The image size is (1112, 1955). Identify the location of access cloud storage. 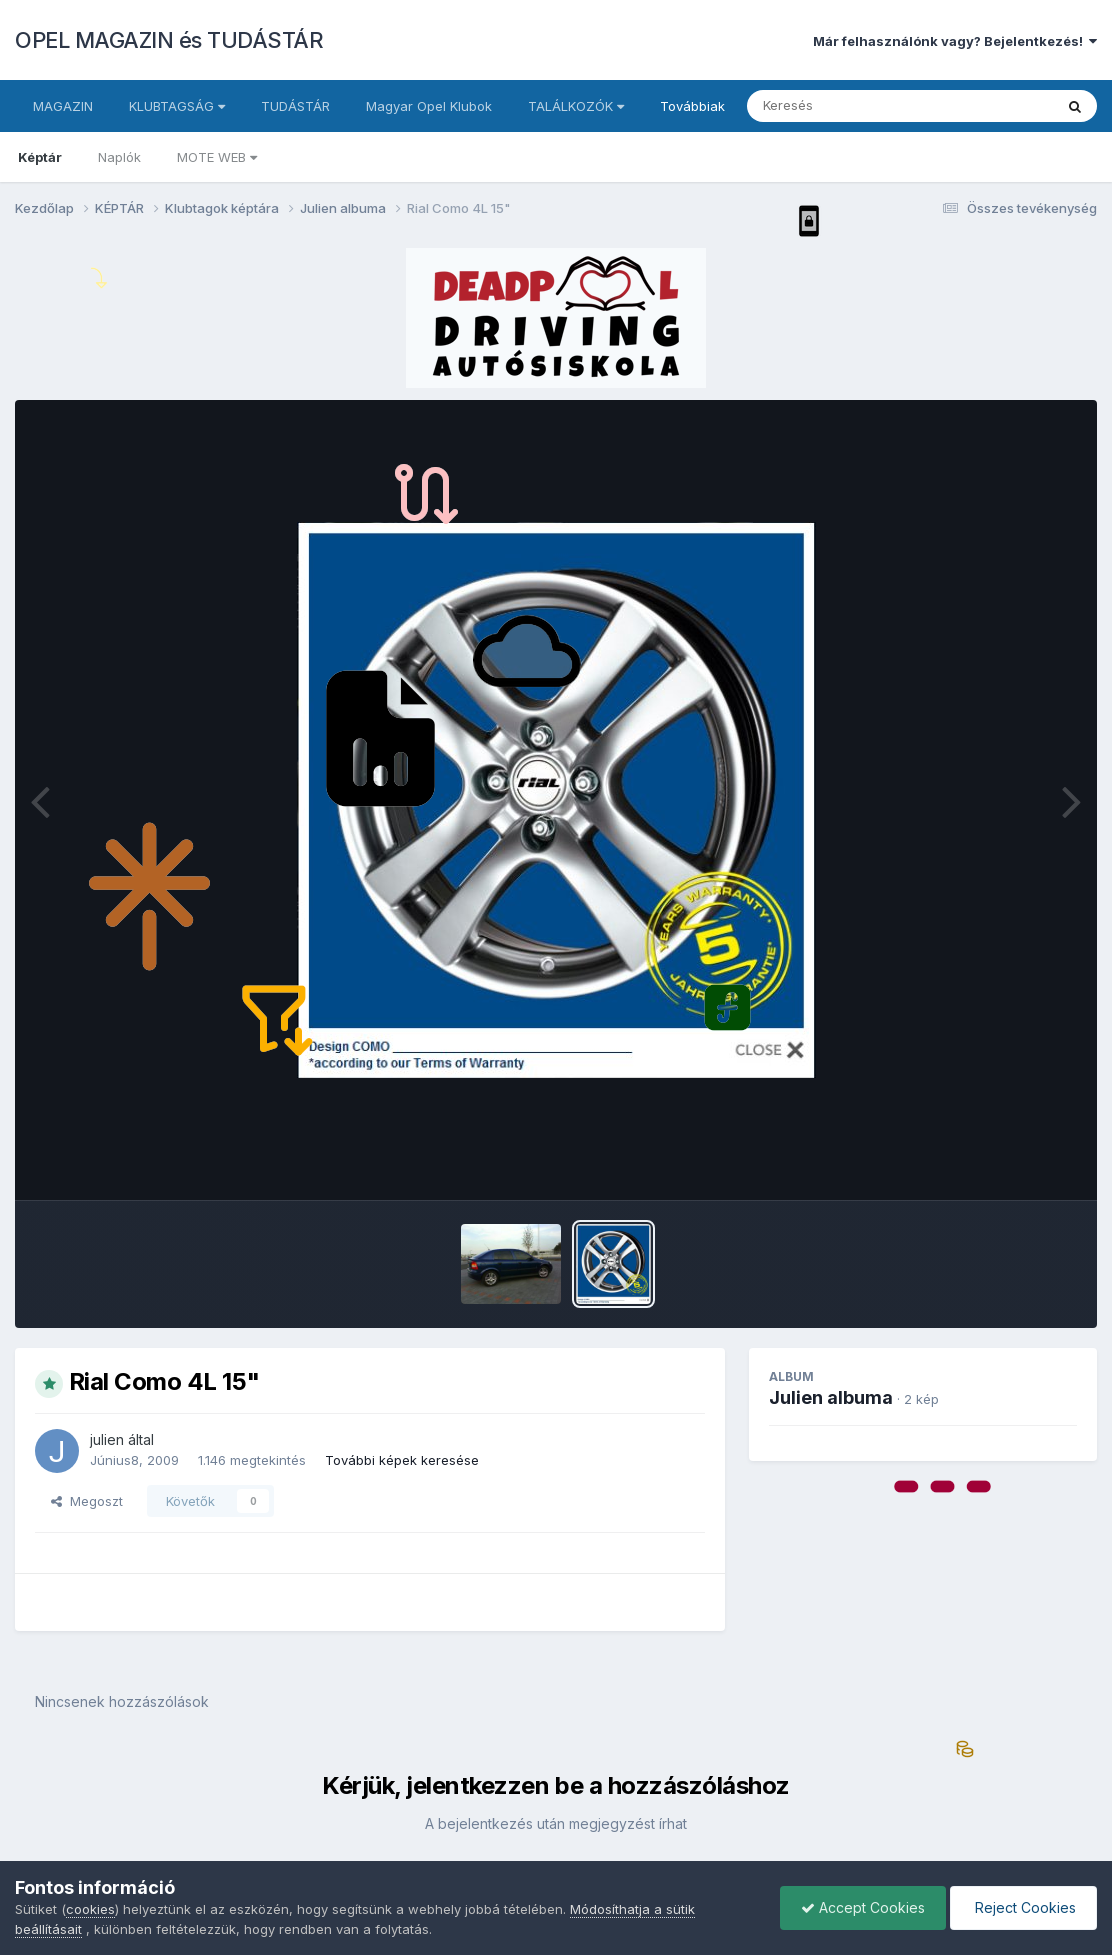
(527, 651).